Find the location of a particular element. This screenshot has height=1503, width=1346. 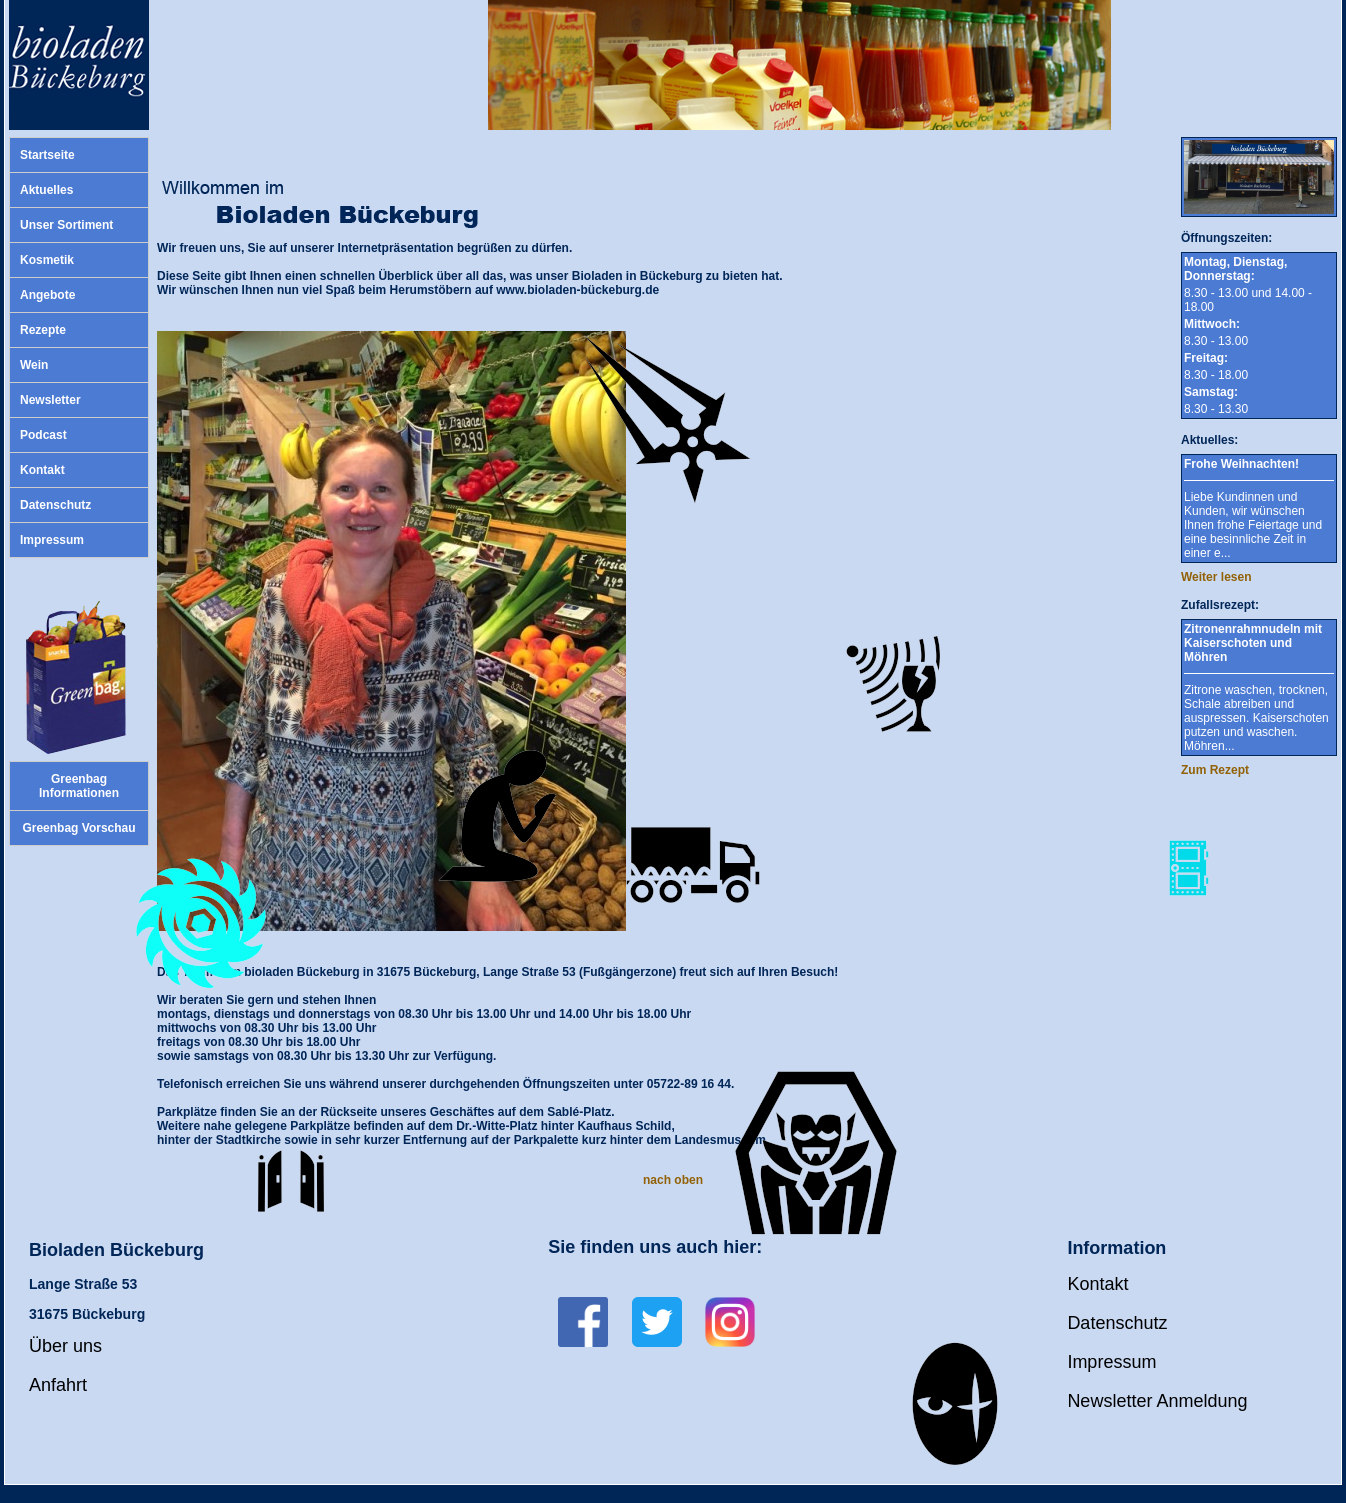

indicates a sawblade or cutting tool in a game interface is located at coordinates (201, 922).